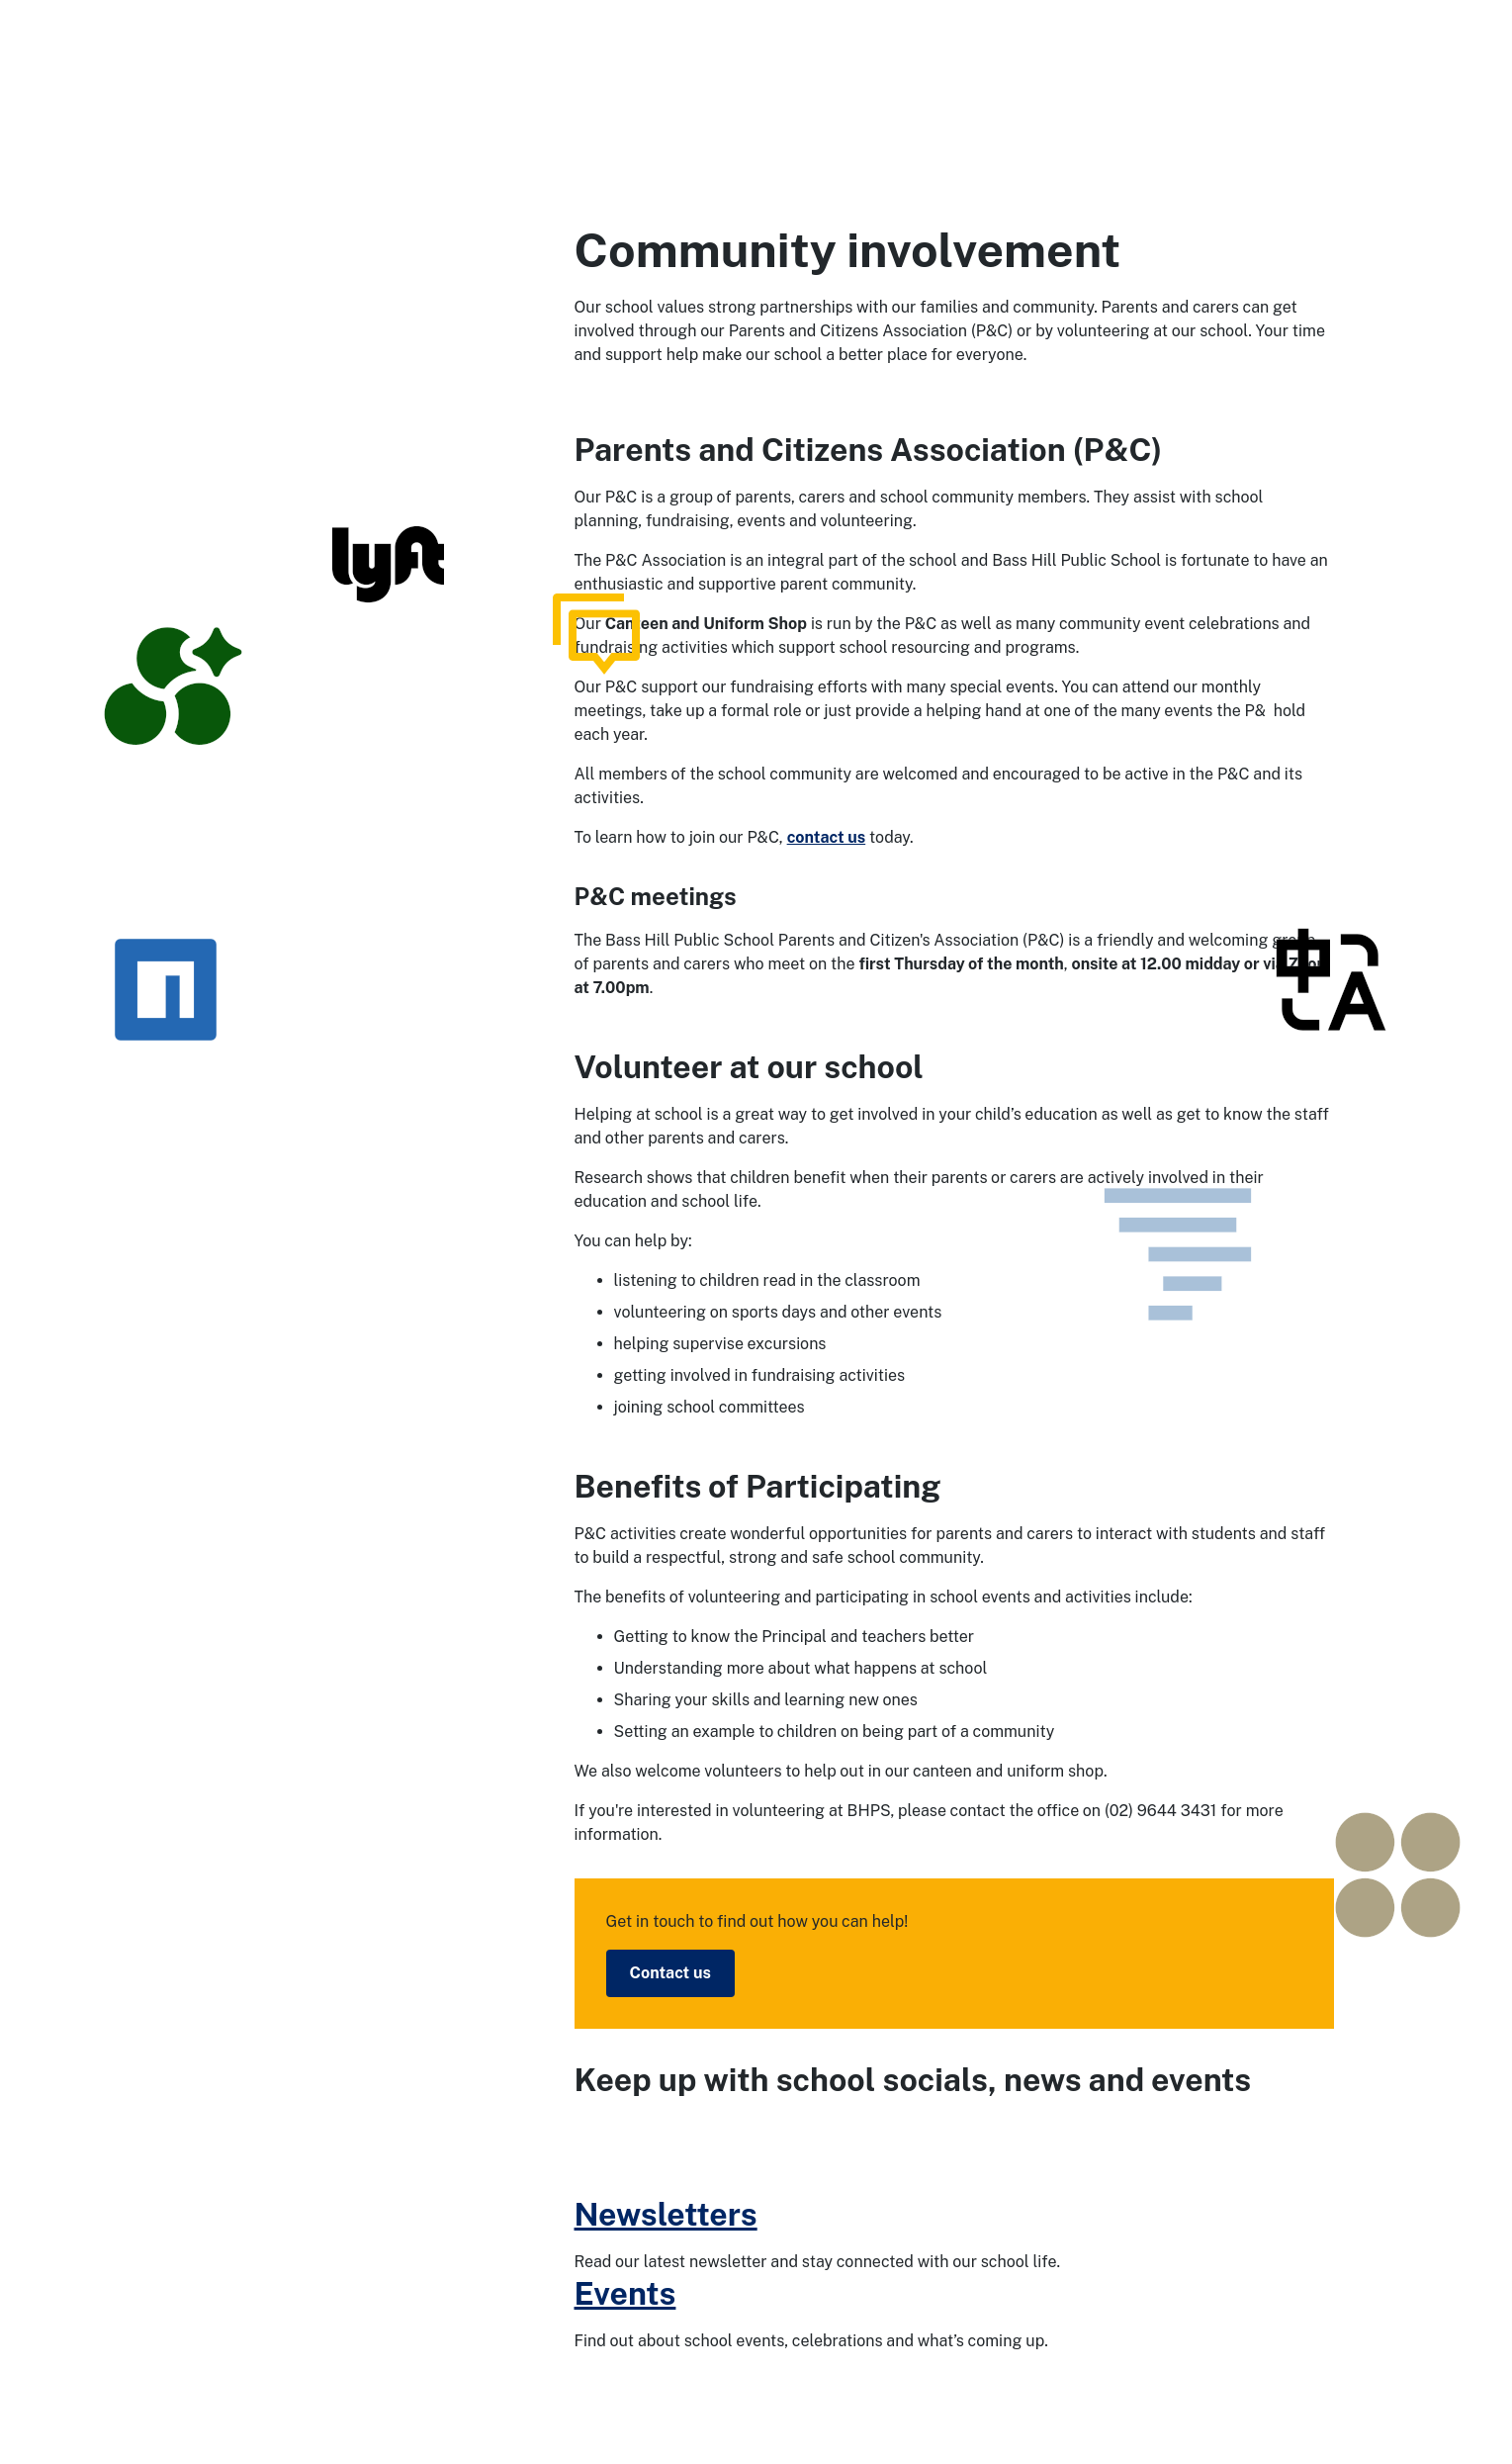 The height and width of the screenshot is (2464, 1512). What do you see at coordinates (170, 695) in the screenshot?
I see `apply AI-powered color filters to an image` at bounding box center [170, 695].